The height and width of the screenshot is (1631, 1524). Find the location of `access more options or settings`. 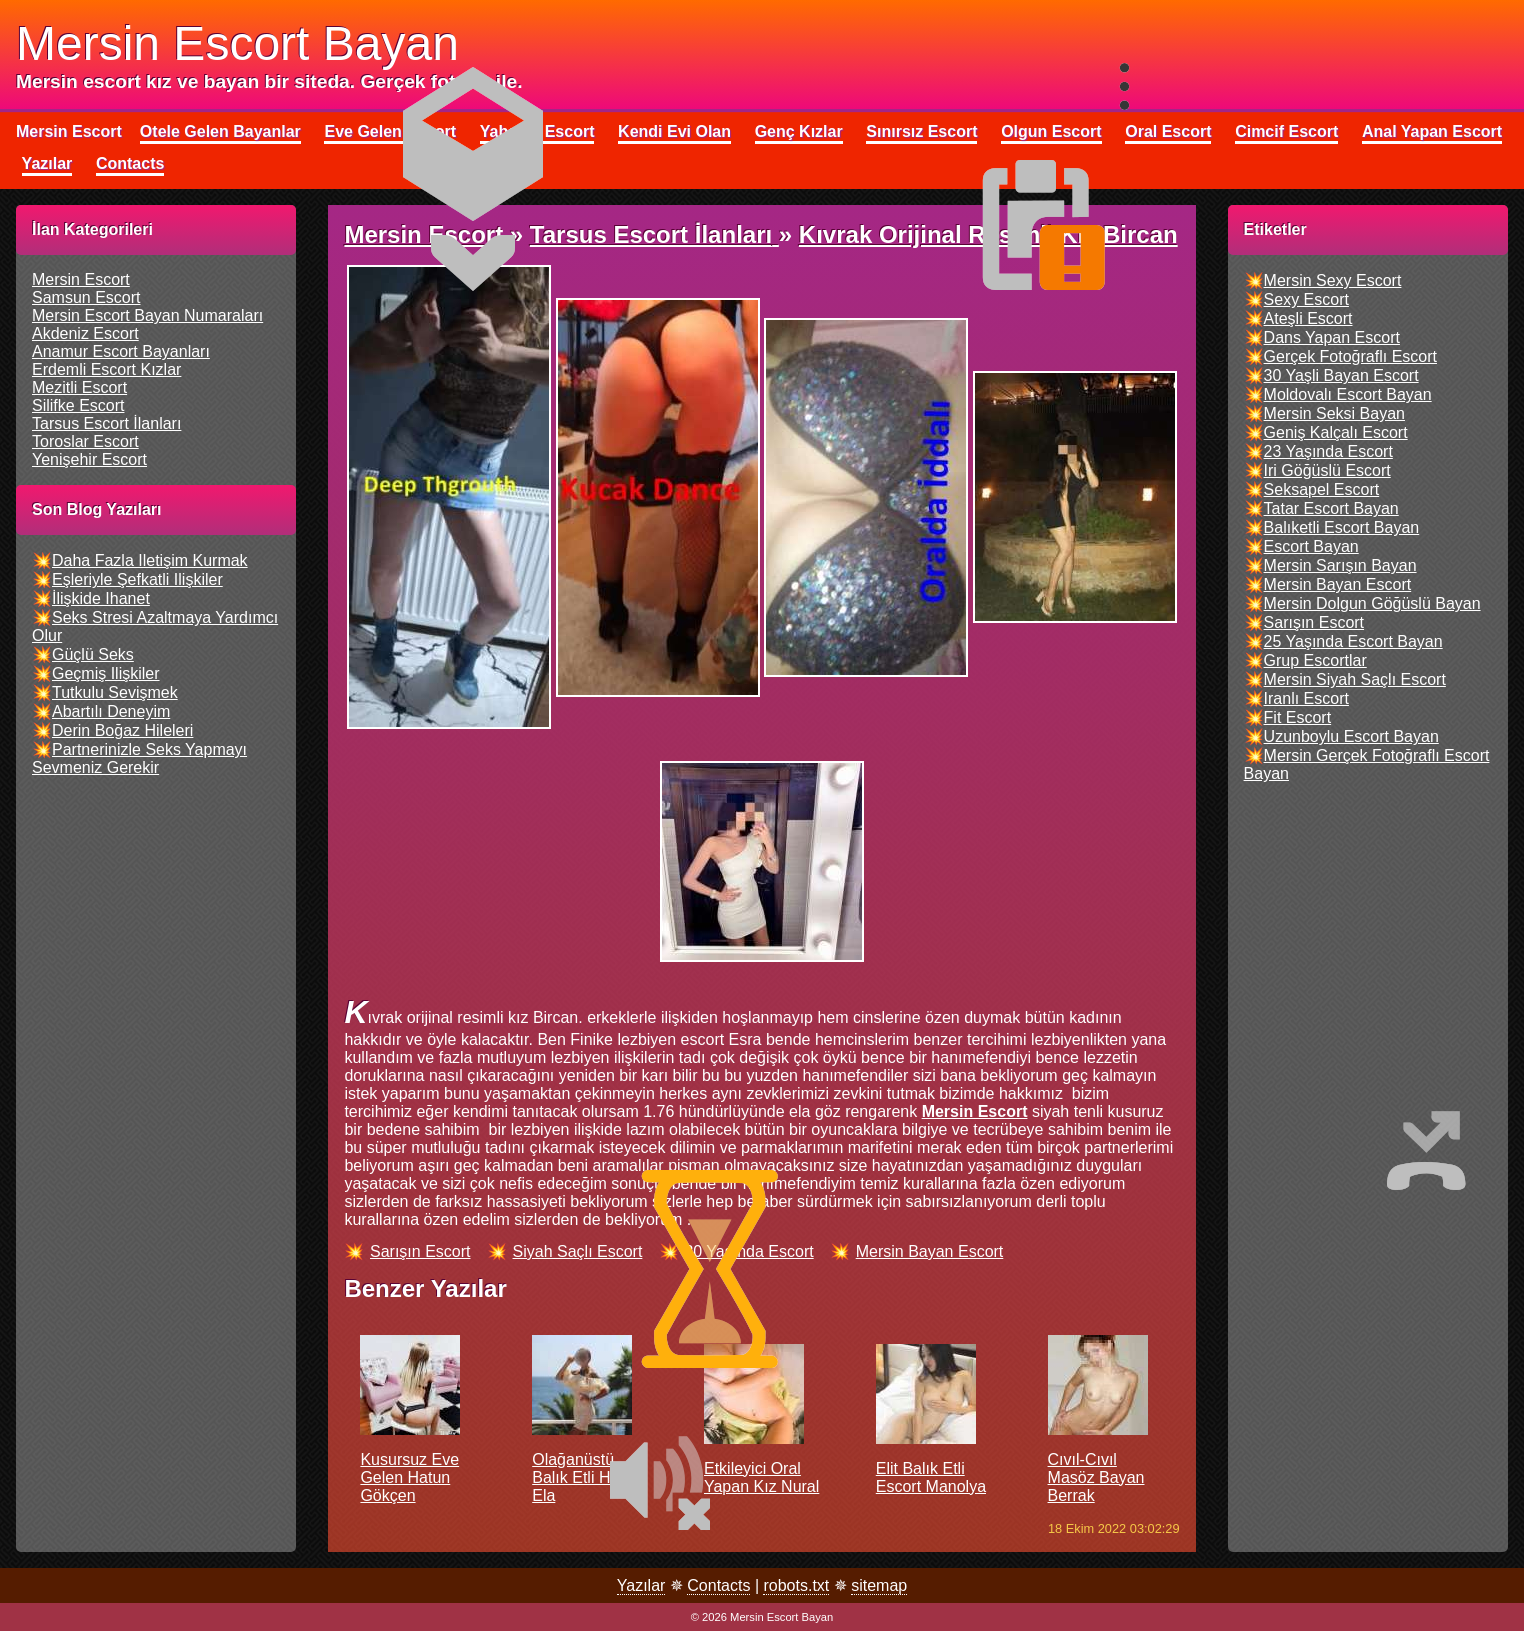

access more options or settings is located at coordinates (1124, 86).